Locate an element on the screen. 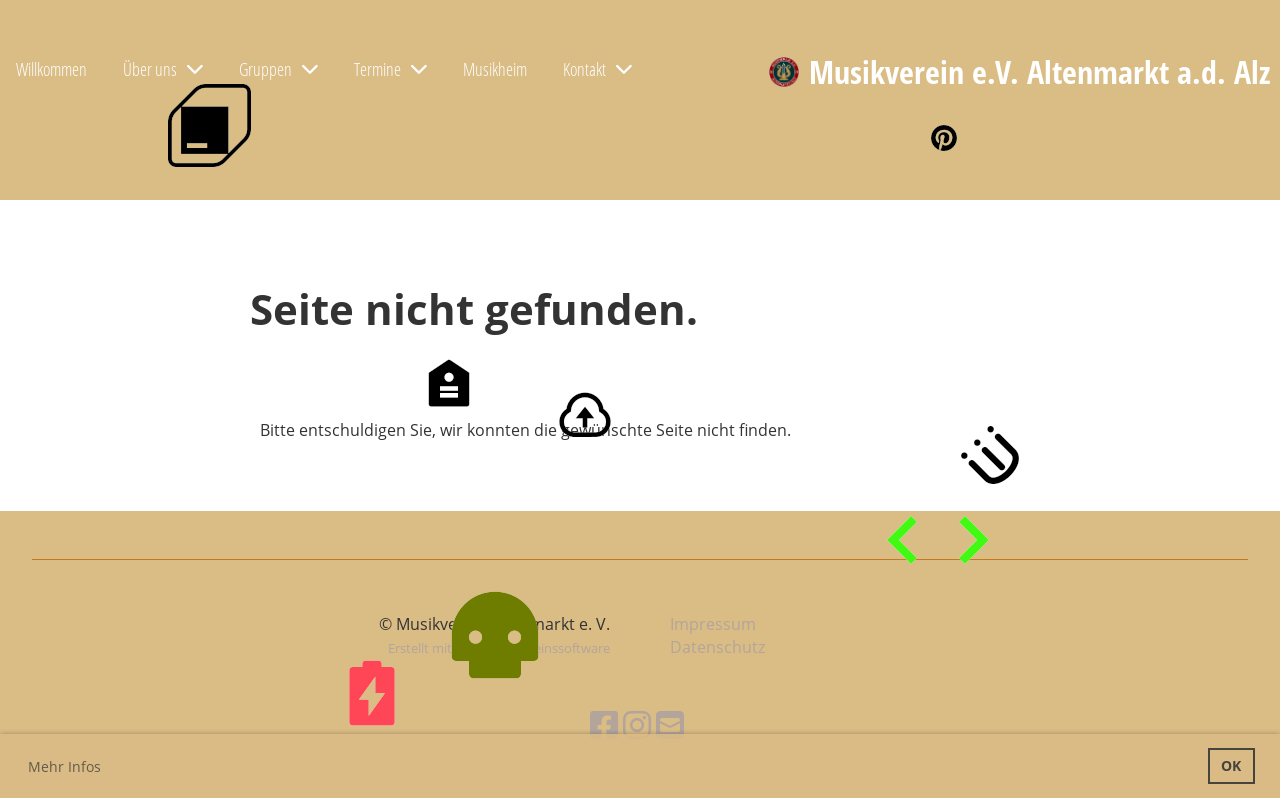  view or edit source code is located at coordinates (938, 540).